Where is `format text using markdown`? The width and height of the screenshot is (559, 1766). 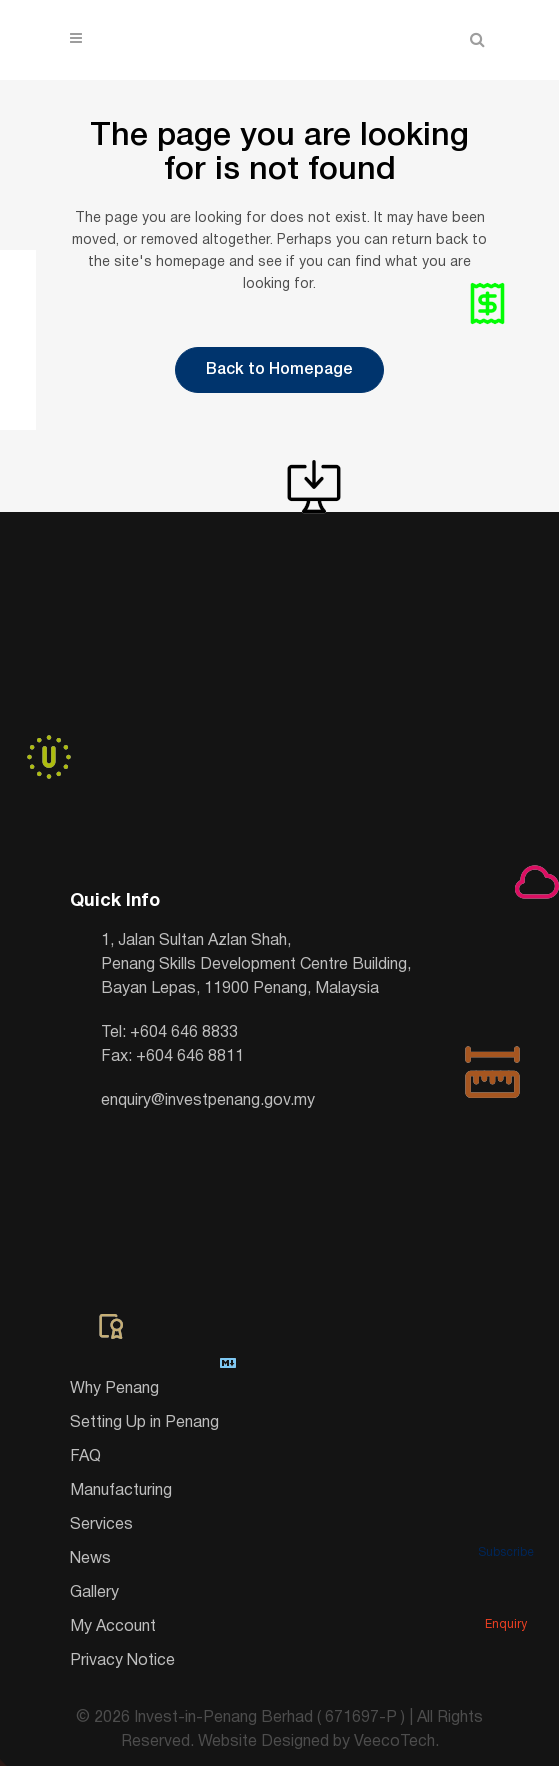 format text using markdown is located at coordinates (228, 1363).